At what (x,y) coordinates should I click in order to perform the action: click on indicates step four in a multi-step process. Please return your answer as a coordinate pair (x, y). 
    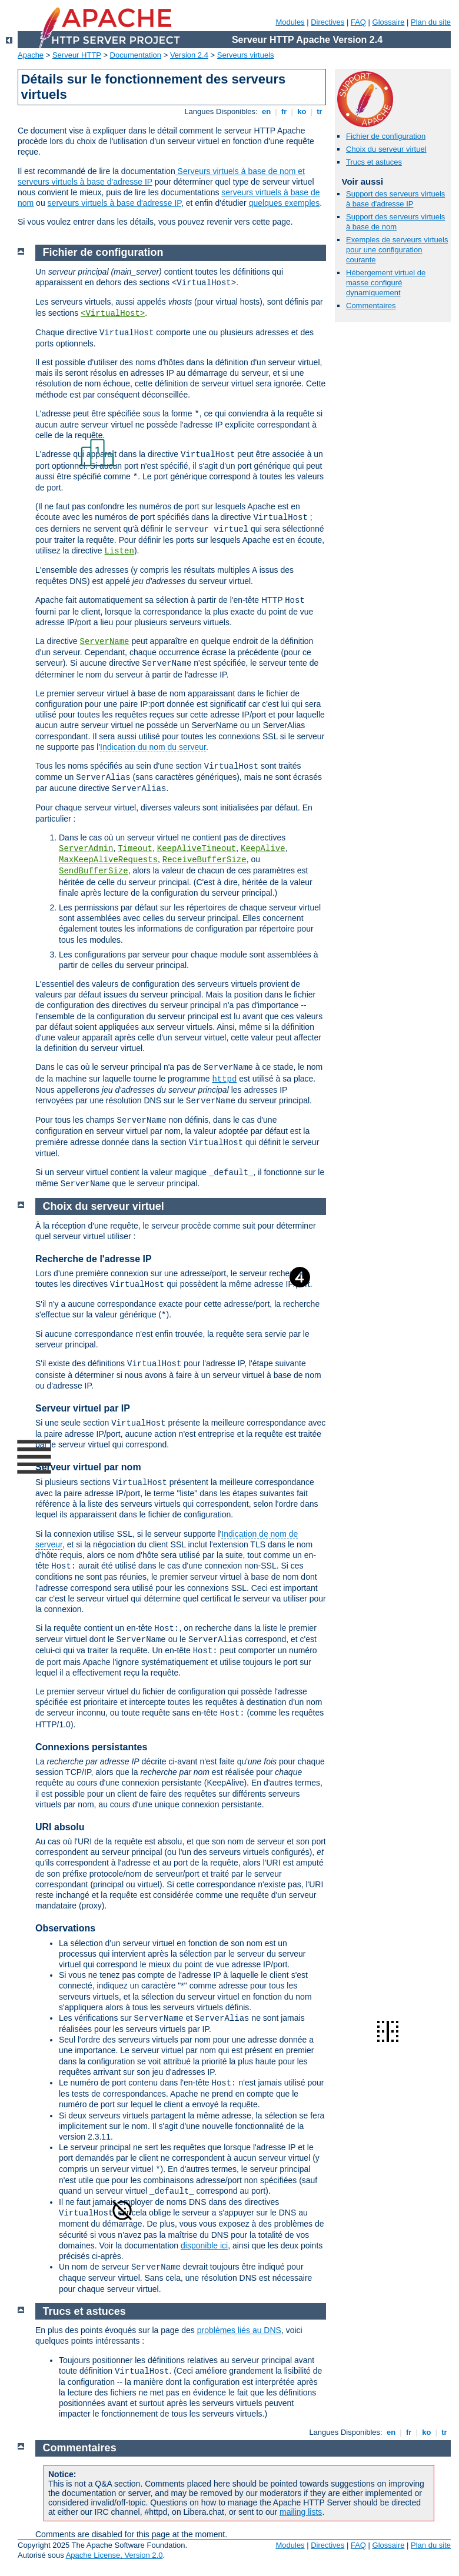
    Looking at the image, I should click on (300, 1277).